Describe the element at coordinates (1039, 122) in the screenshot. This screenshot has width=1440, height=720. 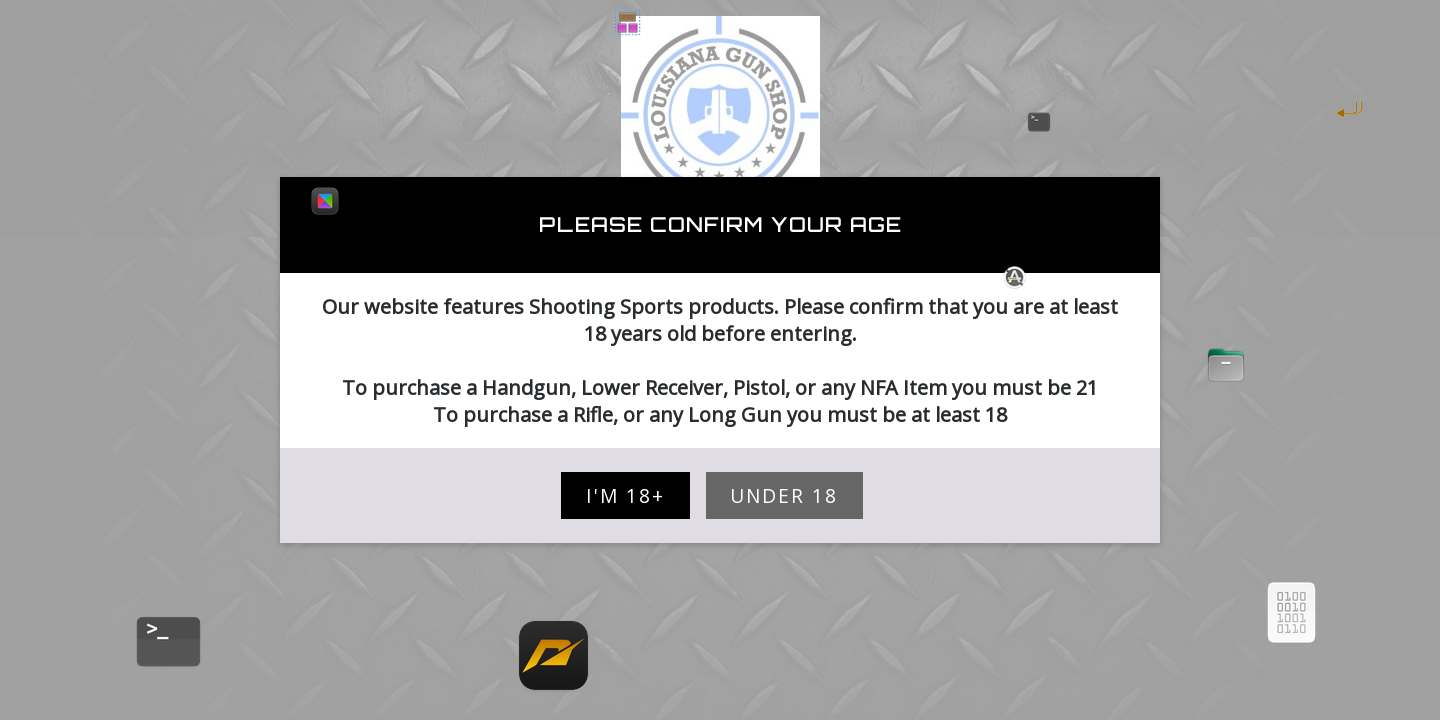
I see `open the terminal application` at that location.